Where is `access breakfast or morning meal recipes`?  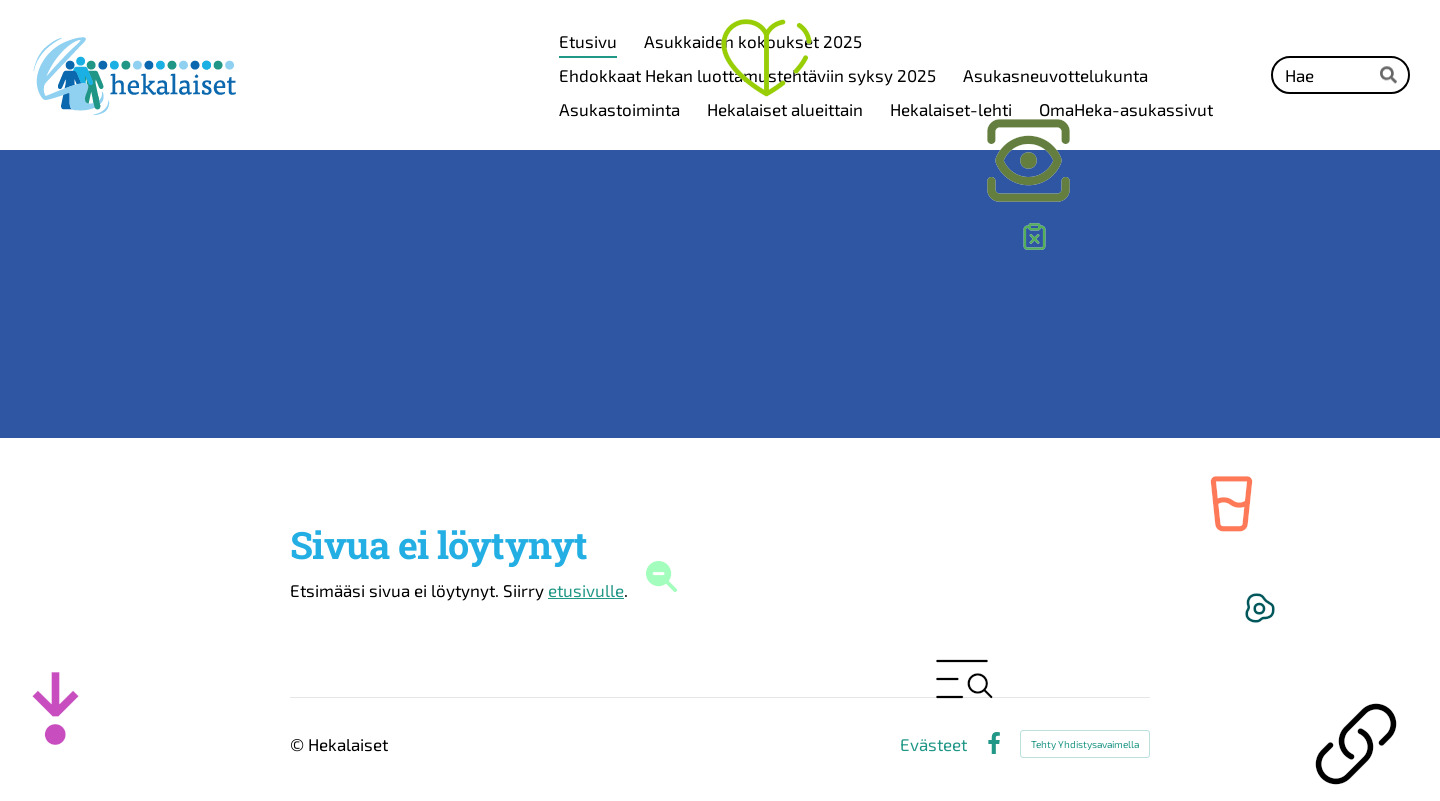 access breakfast or morning meal recipes is located at coordinates (1260, 608).